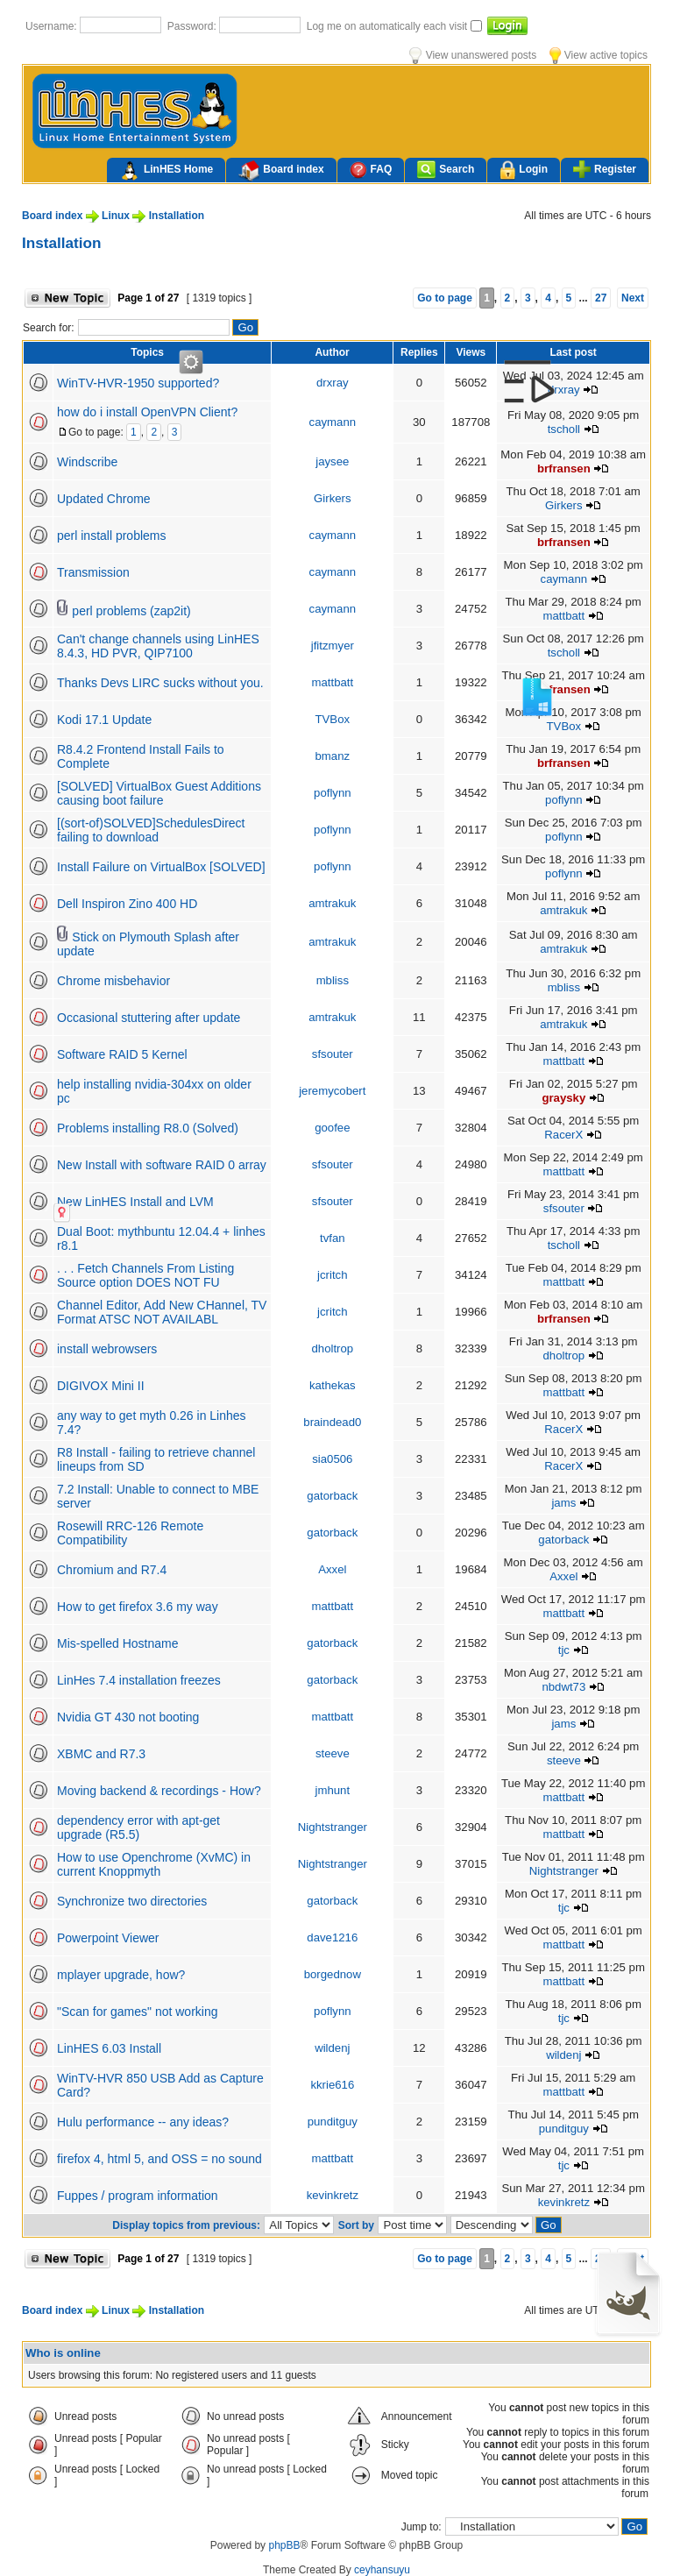  What do you see at coordinates (537, 698) in the screenshot?
I see `a compressed windows executable file` at bounding box center [537, 698].